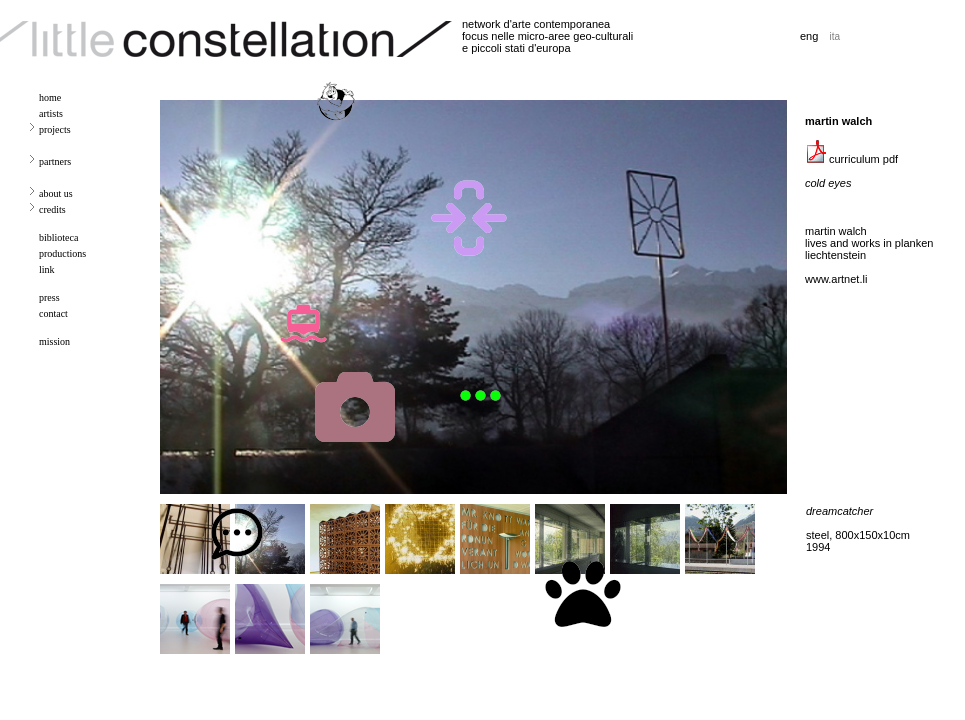 This screenshot has width=965, height=720. I want to click on take a photo, so click(355, 407).